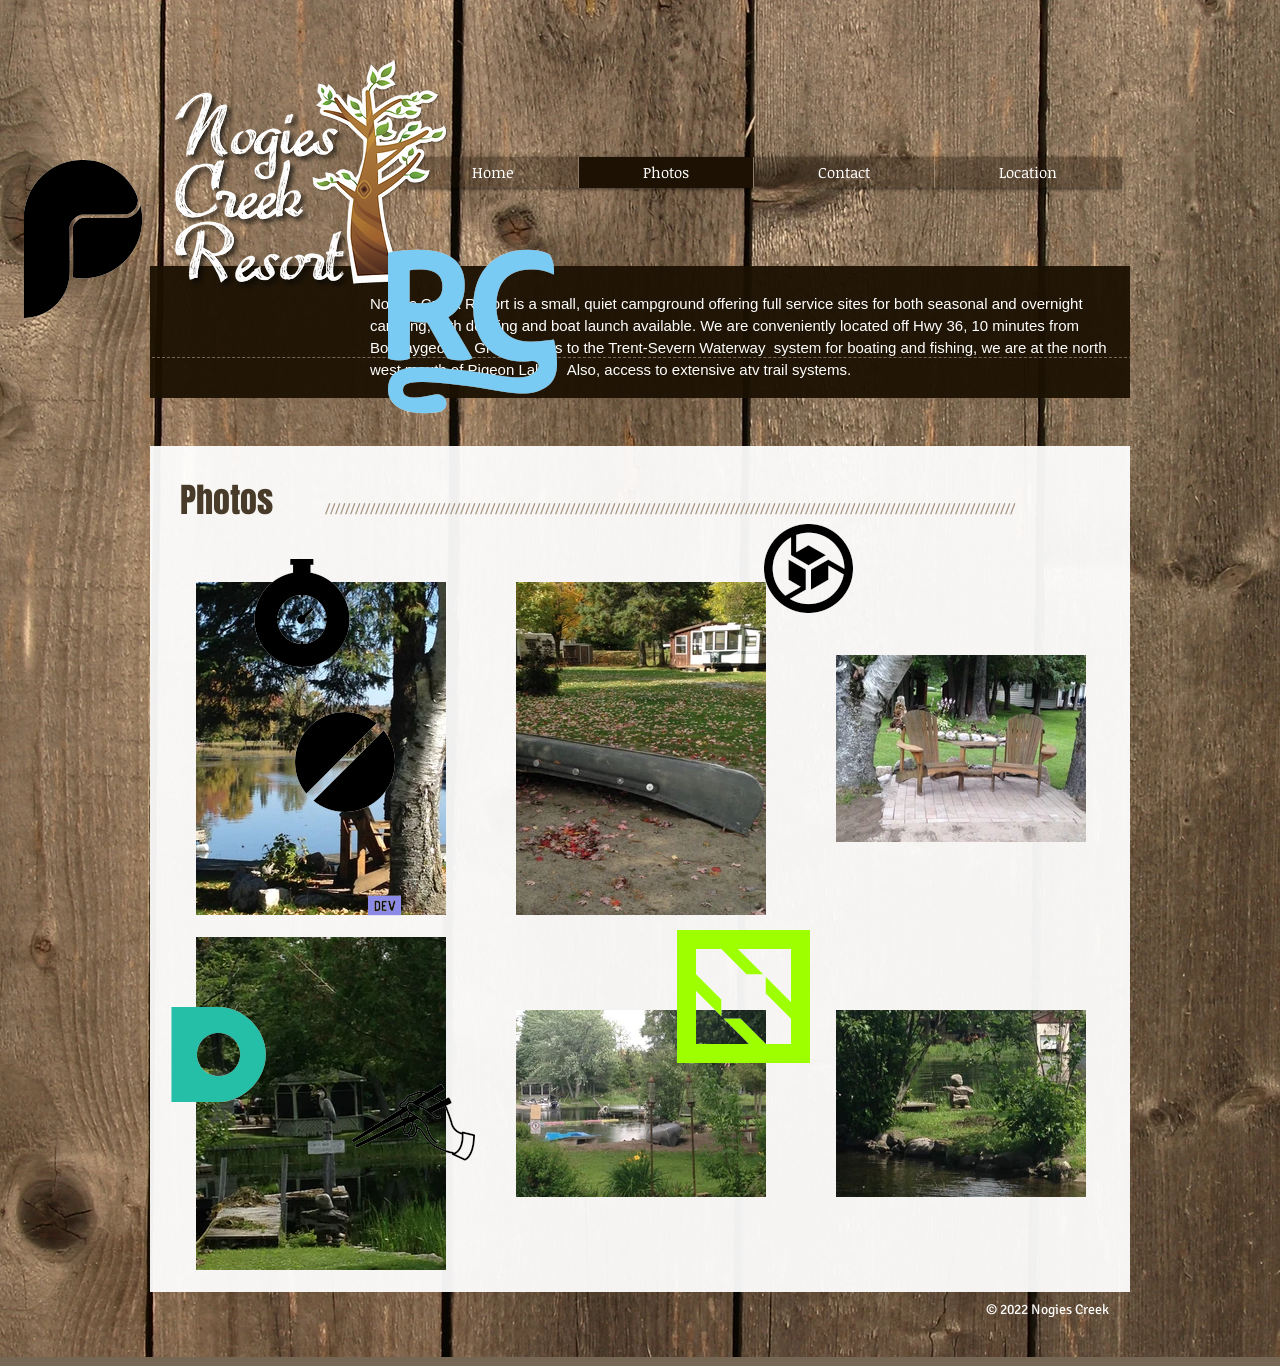 The image size is (1280, 1366). I want to click on google container-optimized os logo, so click(808, 568).